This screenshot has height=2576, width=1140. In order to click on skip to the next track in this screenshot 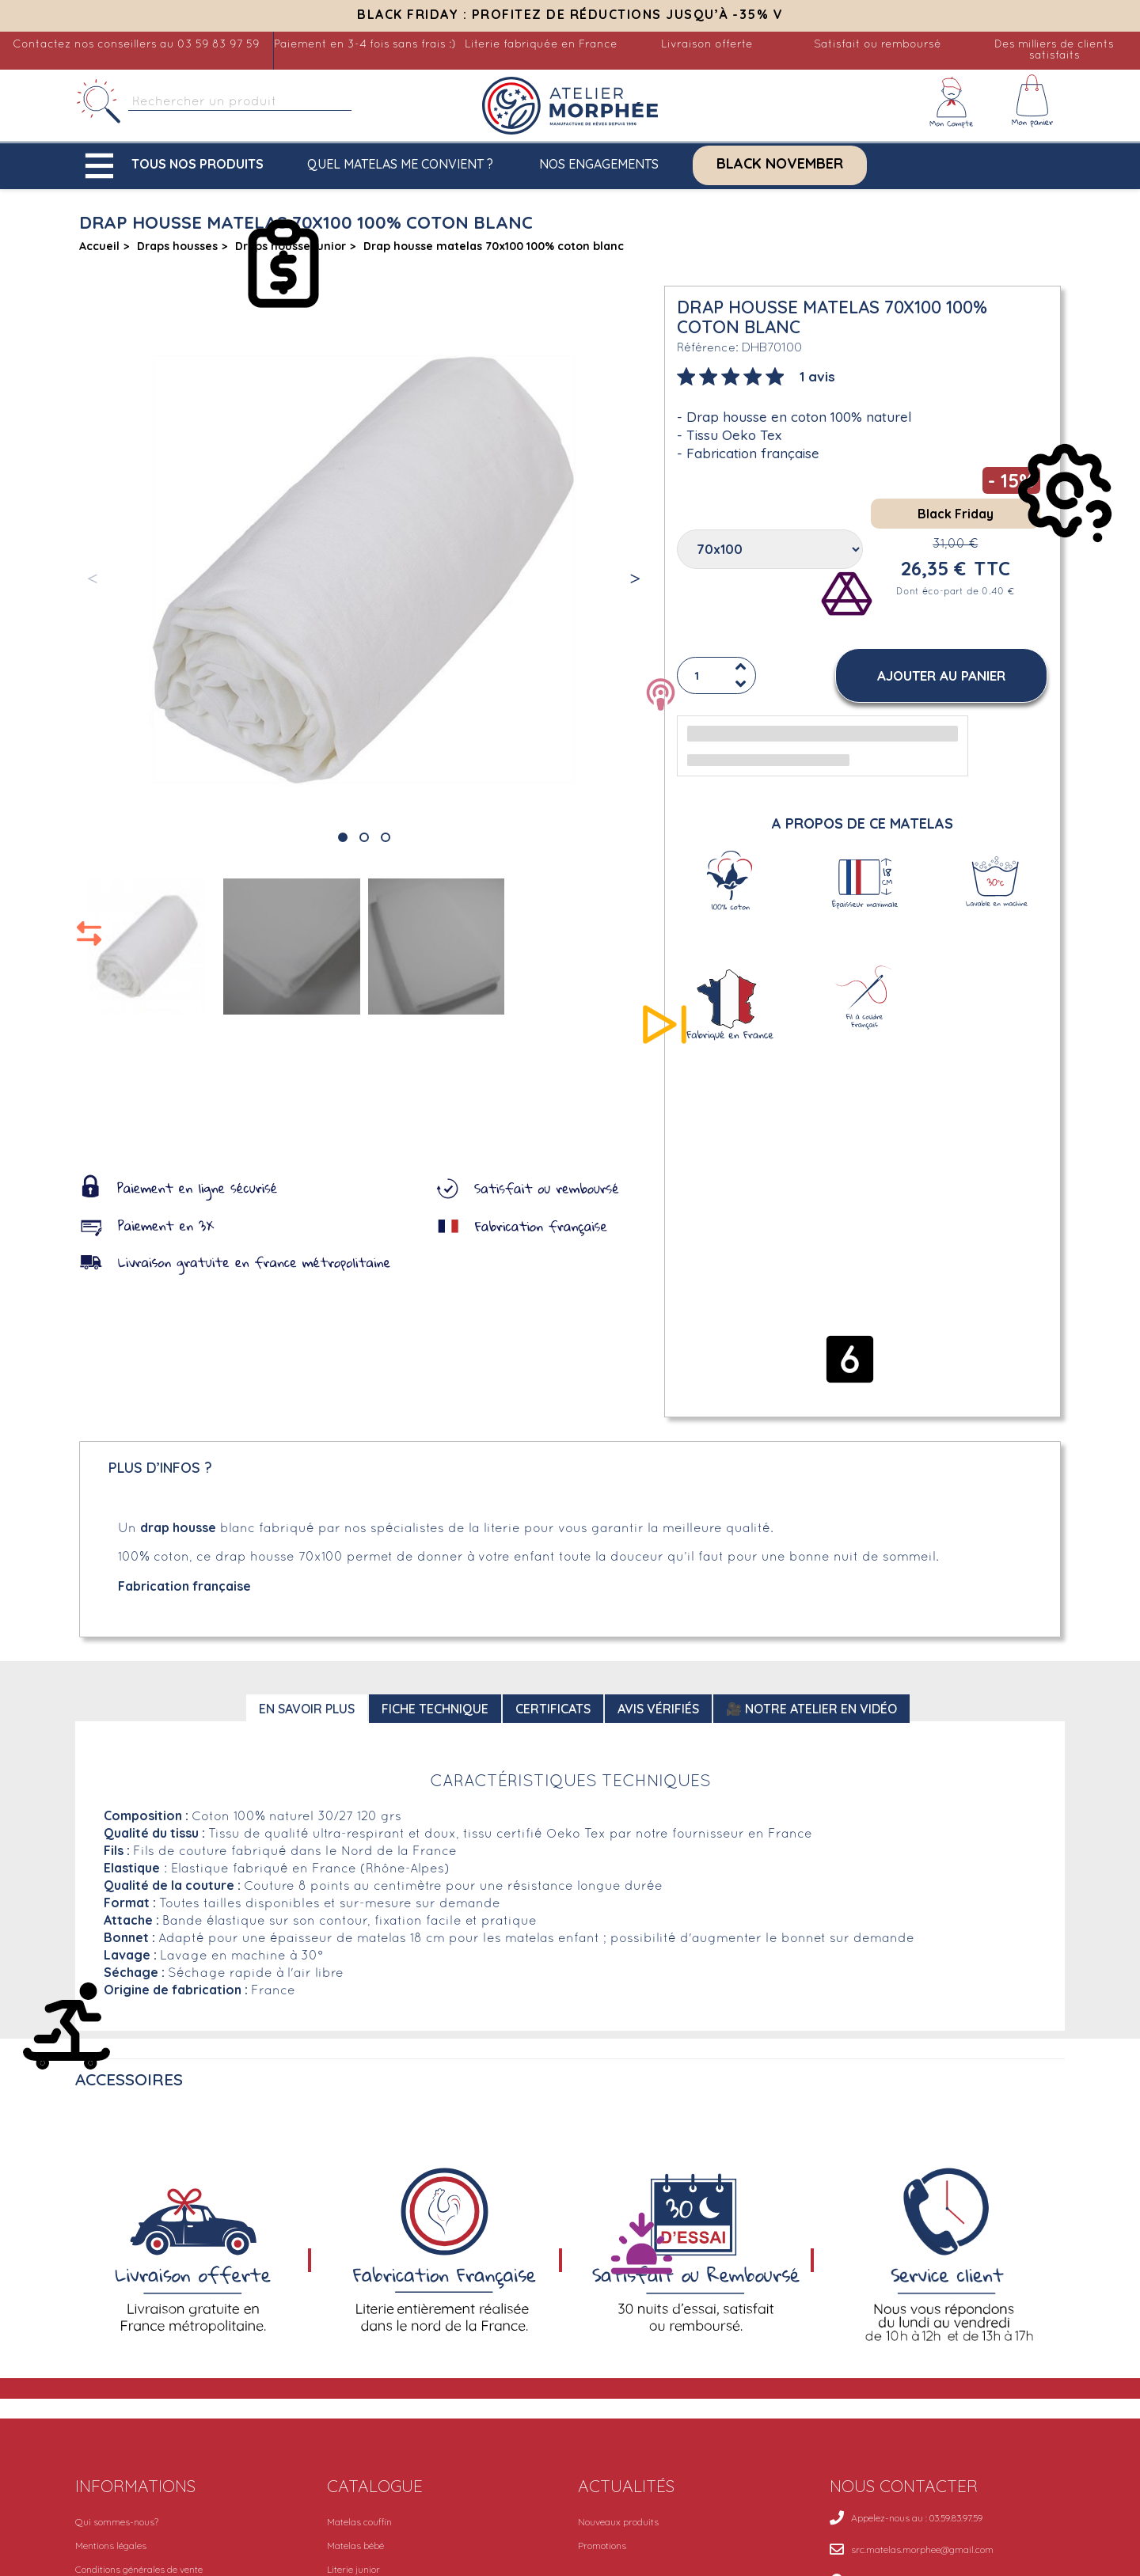, I will do `click(664, 1024)`.